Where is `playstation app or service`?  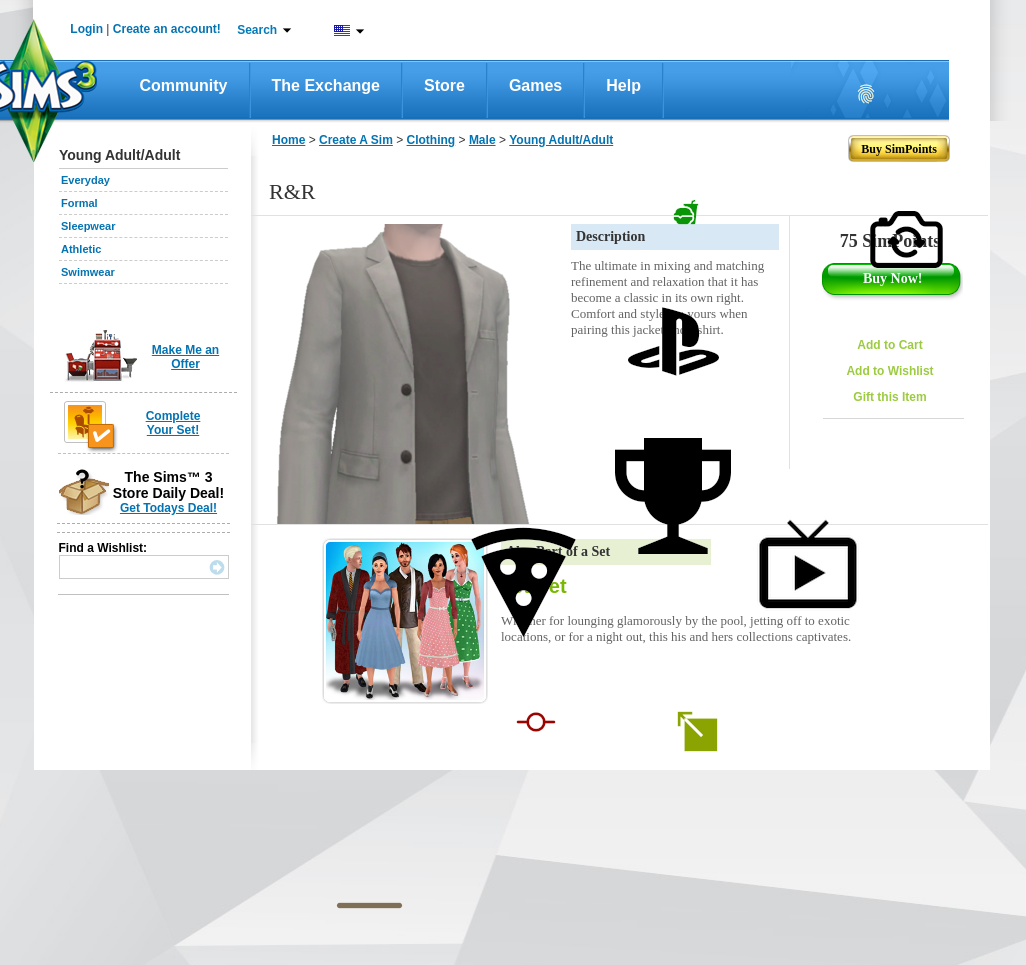
playstation app or service is located at coordinates (673, 341).